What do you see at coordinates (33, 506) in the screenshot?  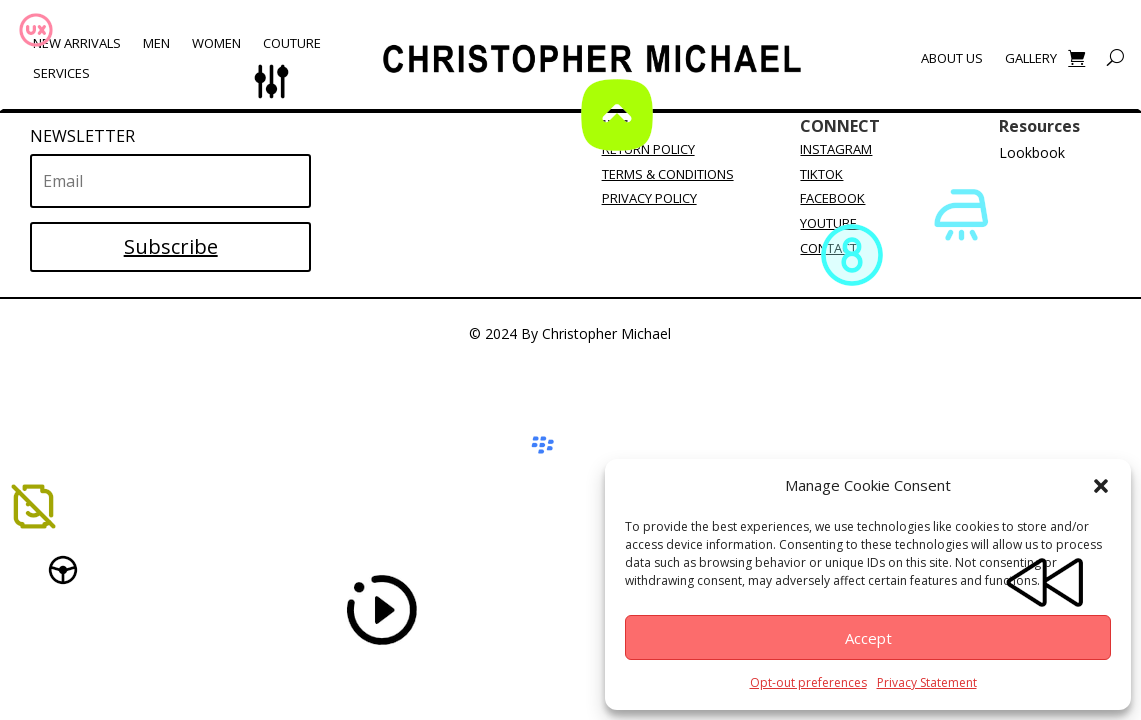 I see `disable or disconnect building blocks integration` at bounding box center [33, 506].